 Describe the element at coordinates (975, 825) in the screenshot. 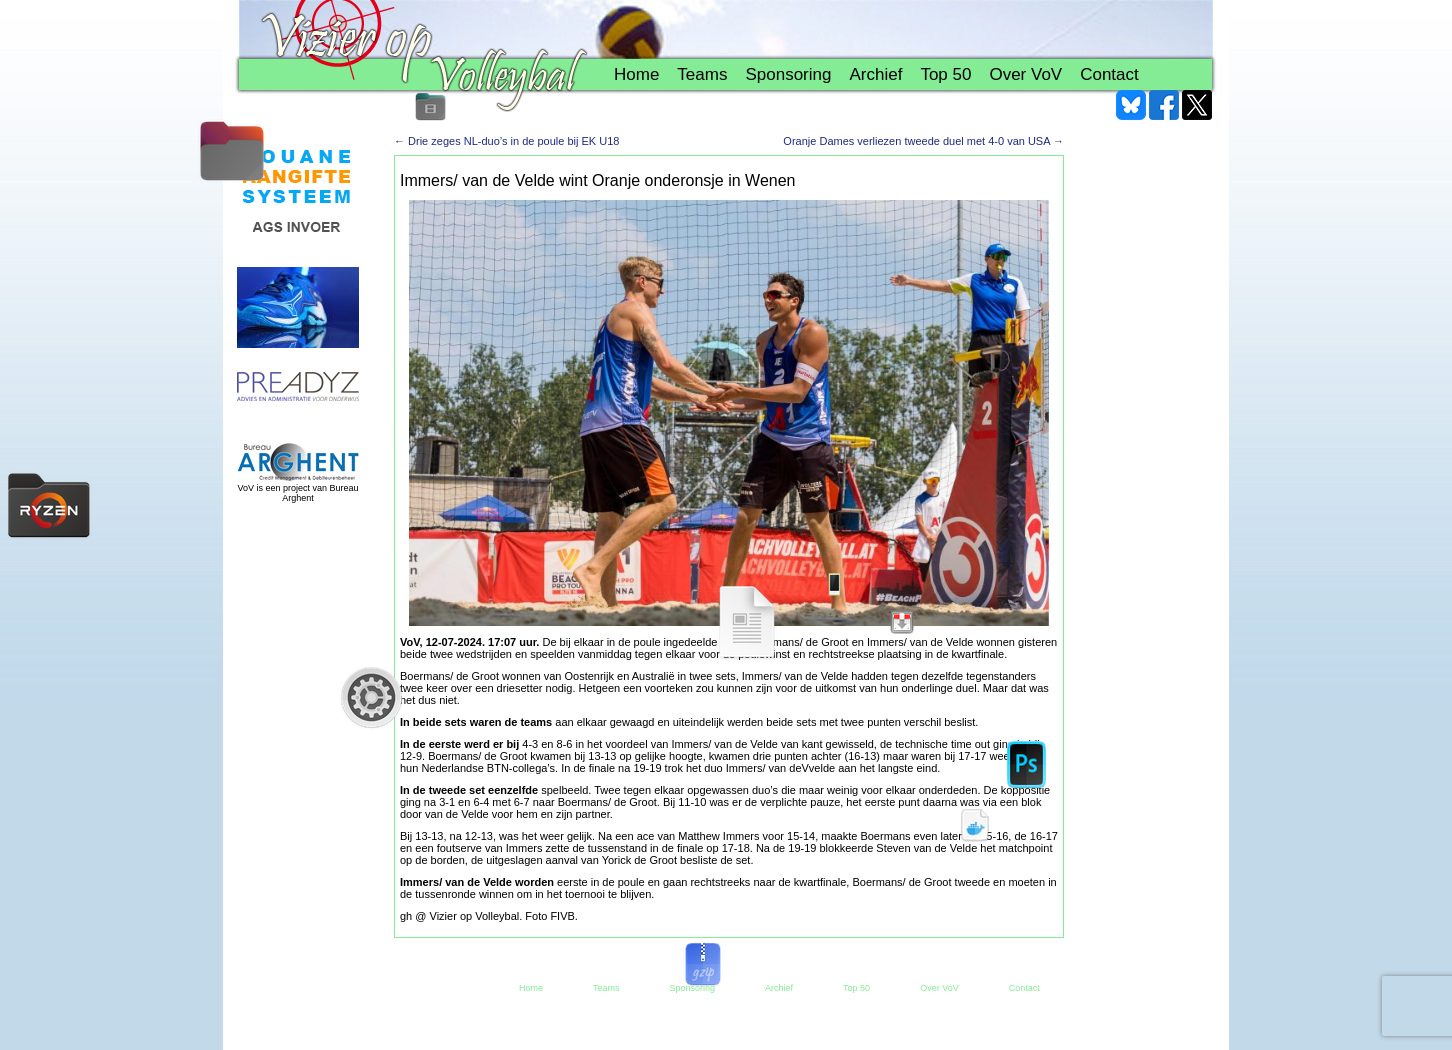

I see `dockerfile or docker configuration file` at that location.